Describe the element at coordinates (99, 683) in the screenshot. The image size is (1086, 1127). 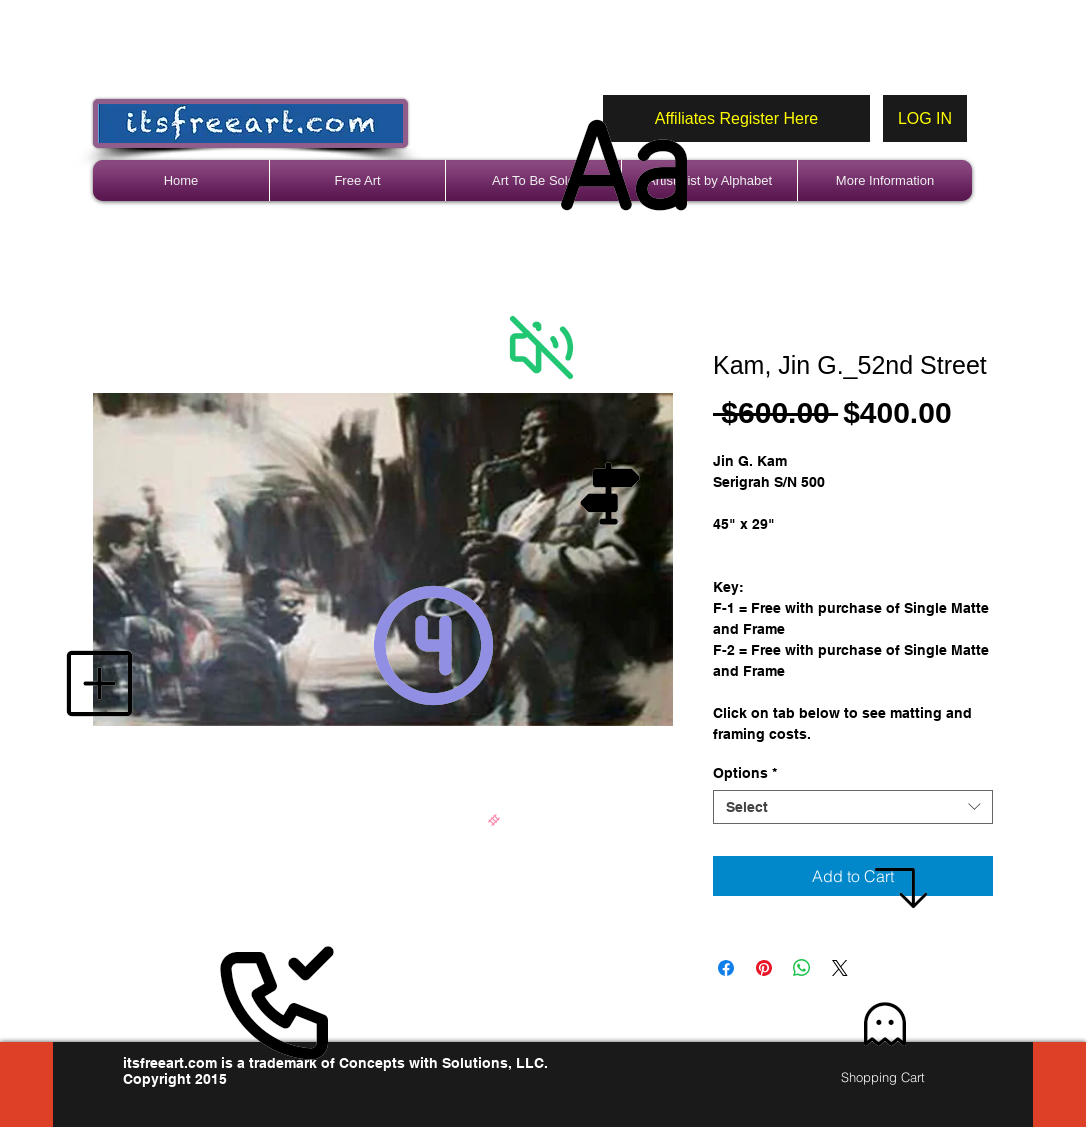
I see `add a new item or entry` at that location.